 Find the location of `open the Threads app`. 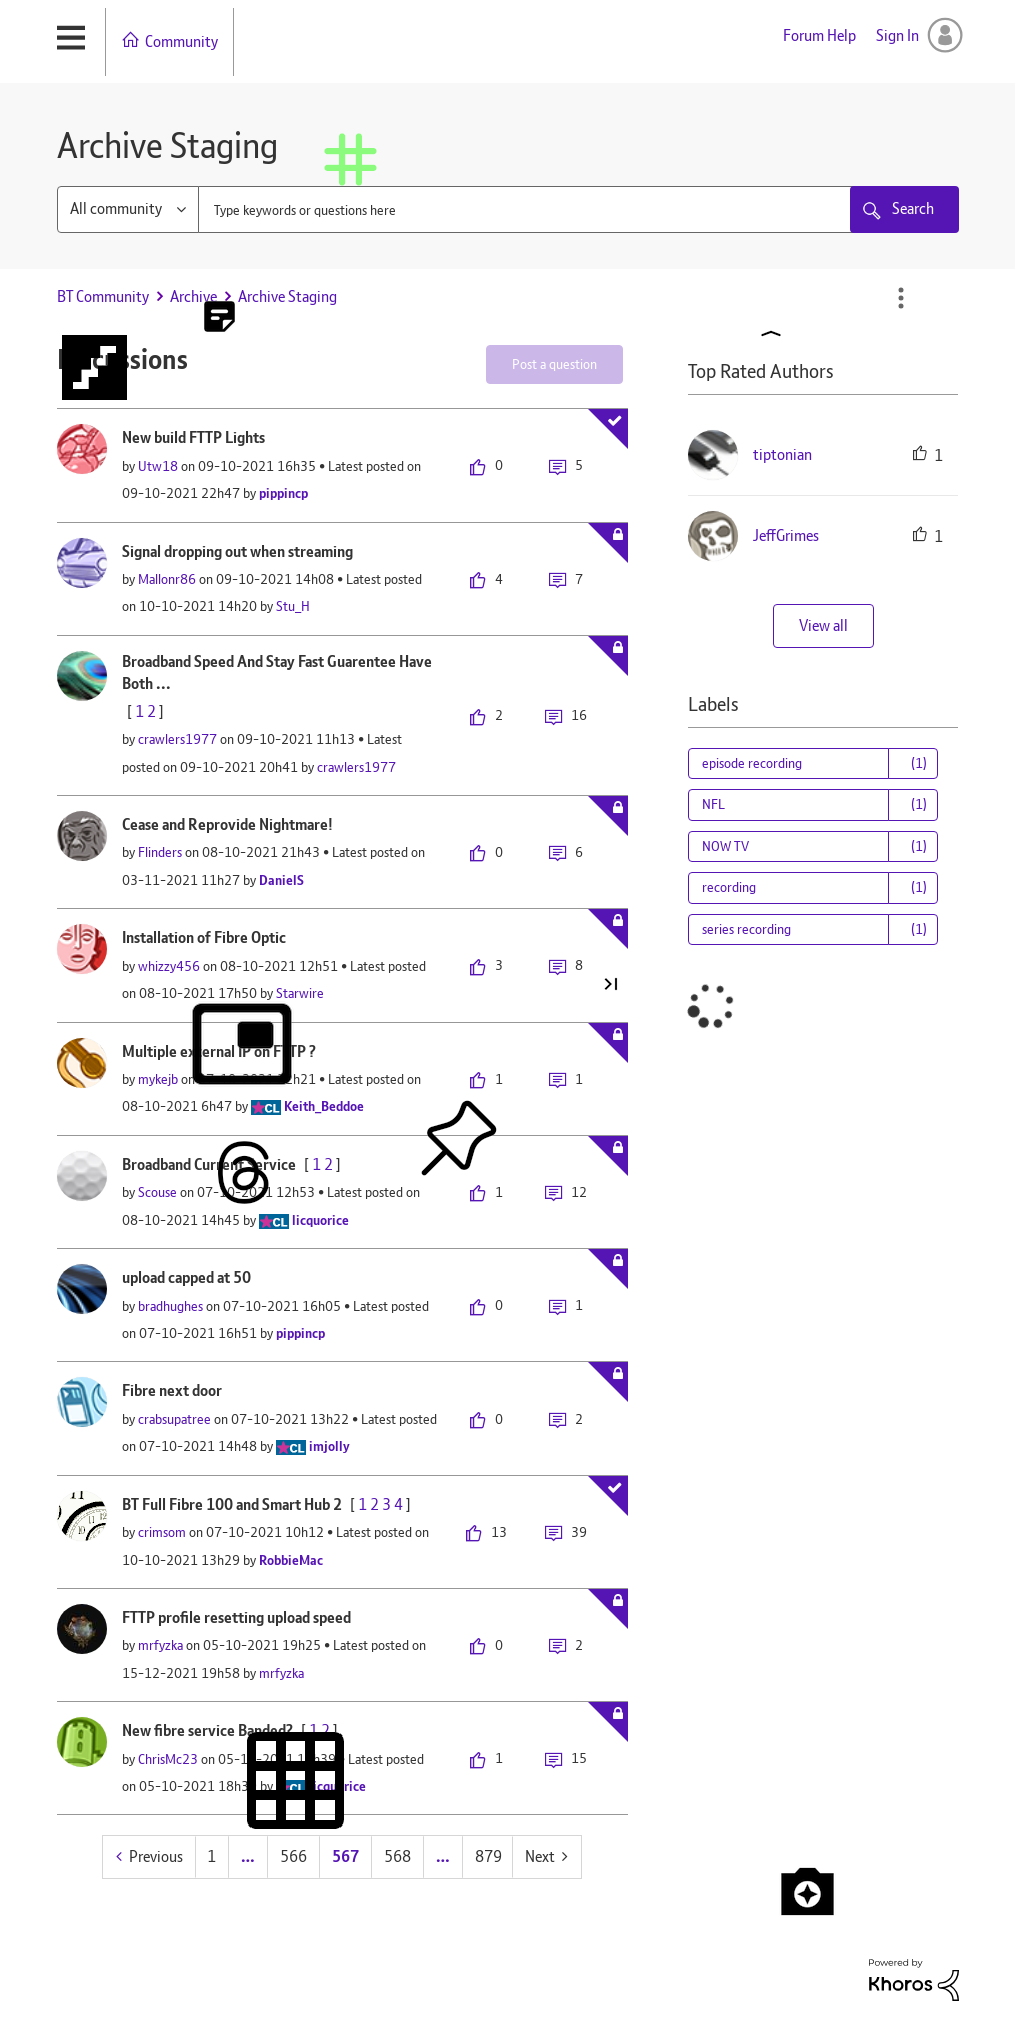

open the Threads app is located at coordinates (244, 1172).